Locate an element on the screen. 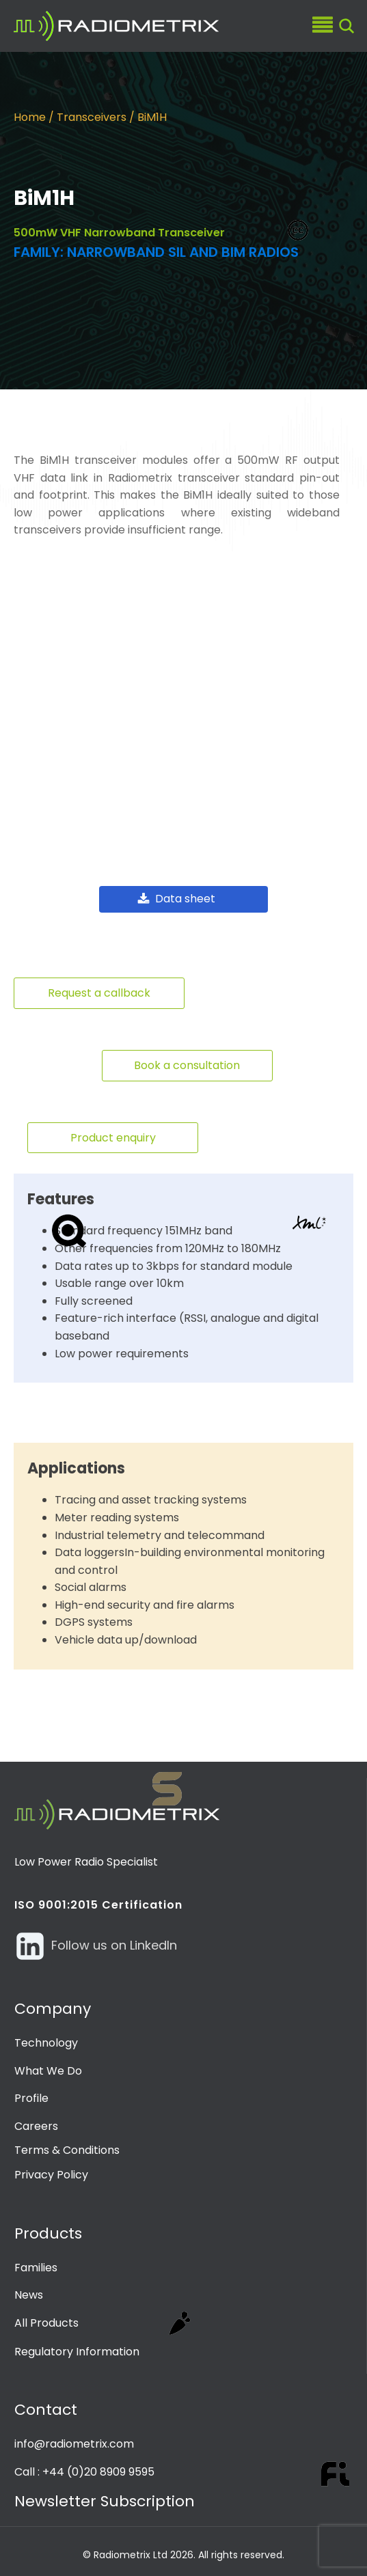  Scrutinizer CI logo is located at coordinates (167, 1788).